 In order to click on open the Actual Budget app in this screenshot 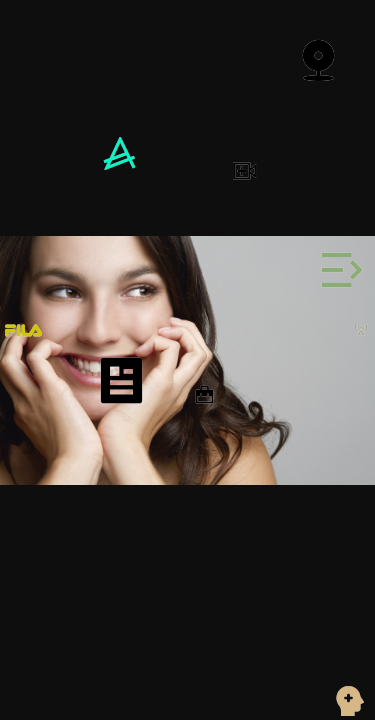, I will do `click(119, 153)`.